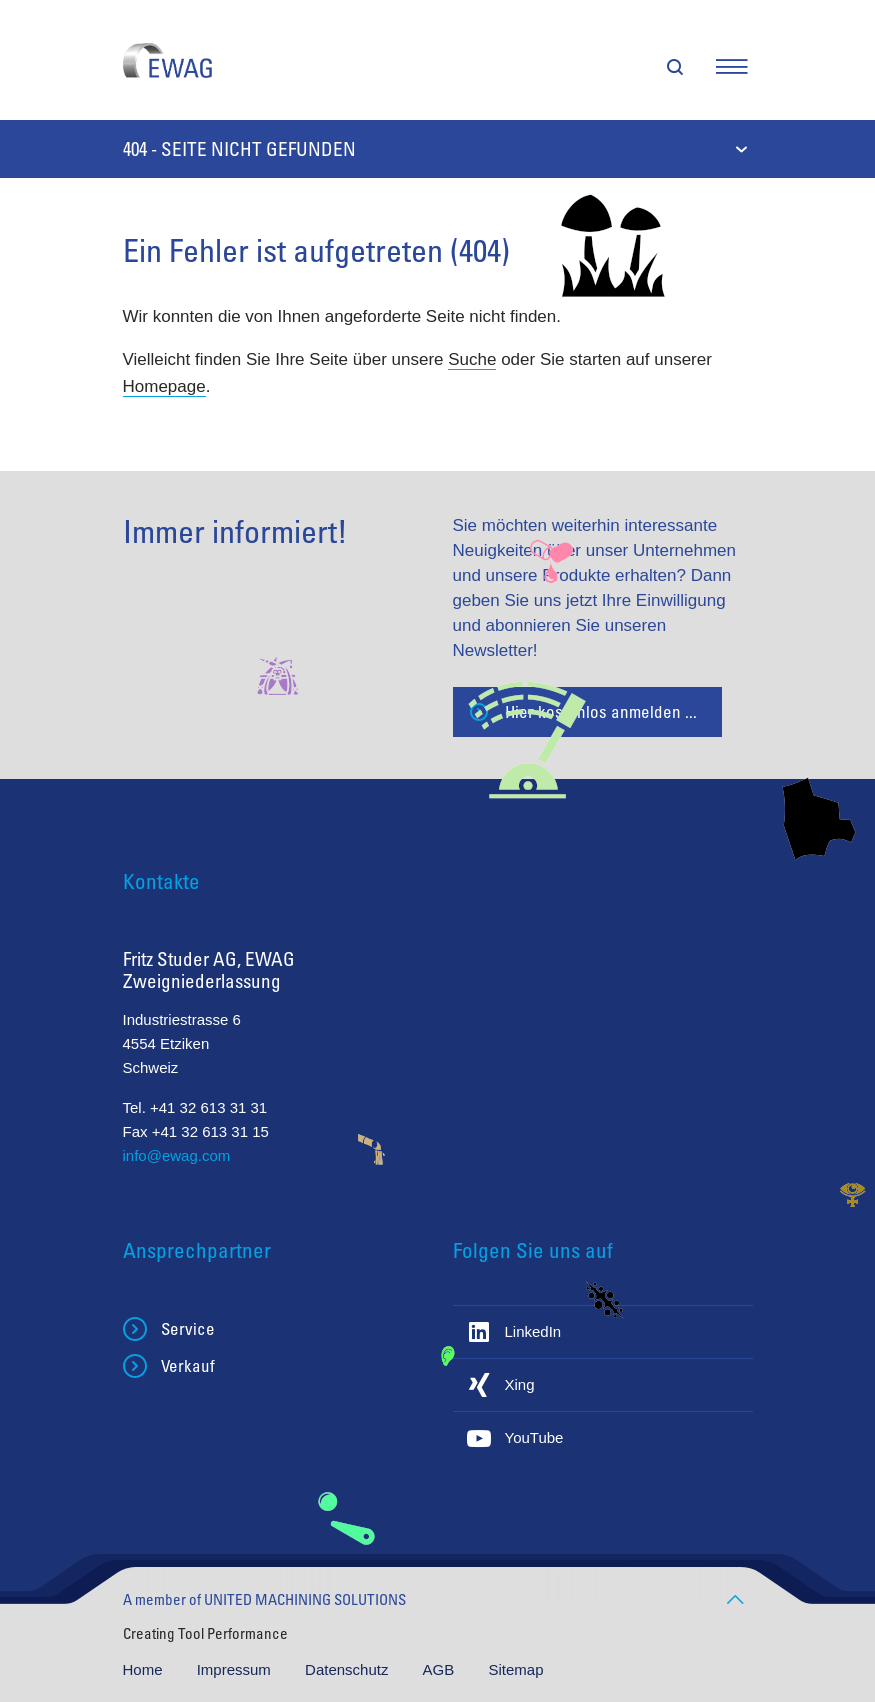 The image size is (875, 1702). What do you see at coordinates (448, 1356) in the screenshot?
I see `adjust audio or sound settings` at bounding box center [448, 1356].